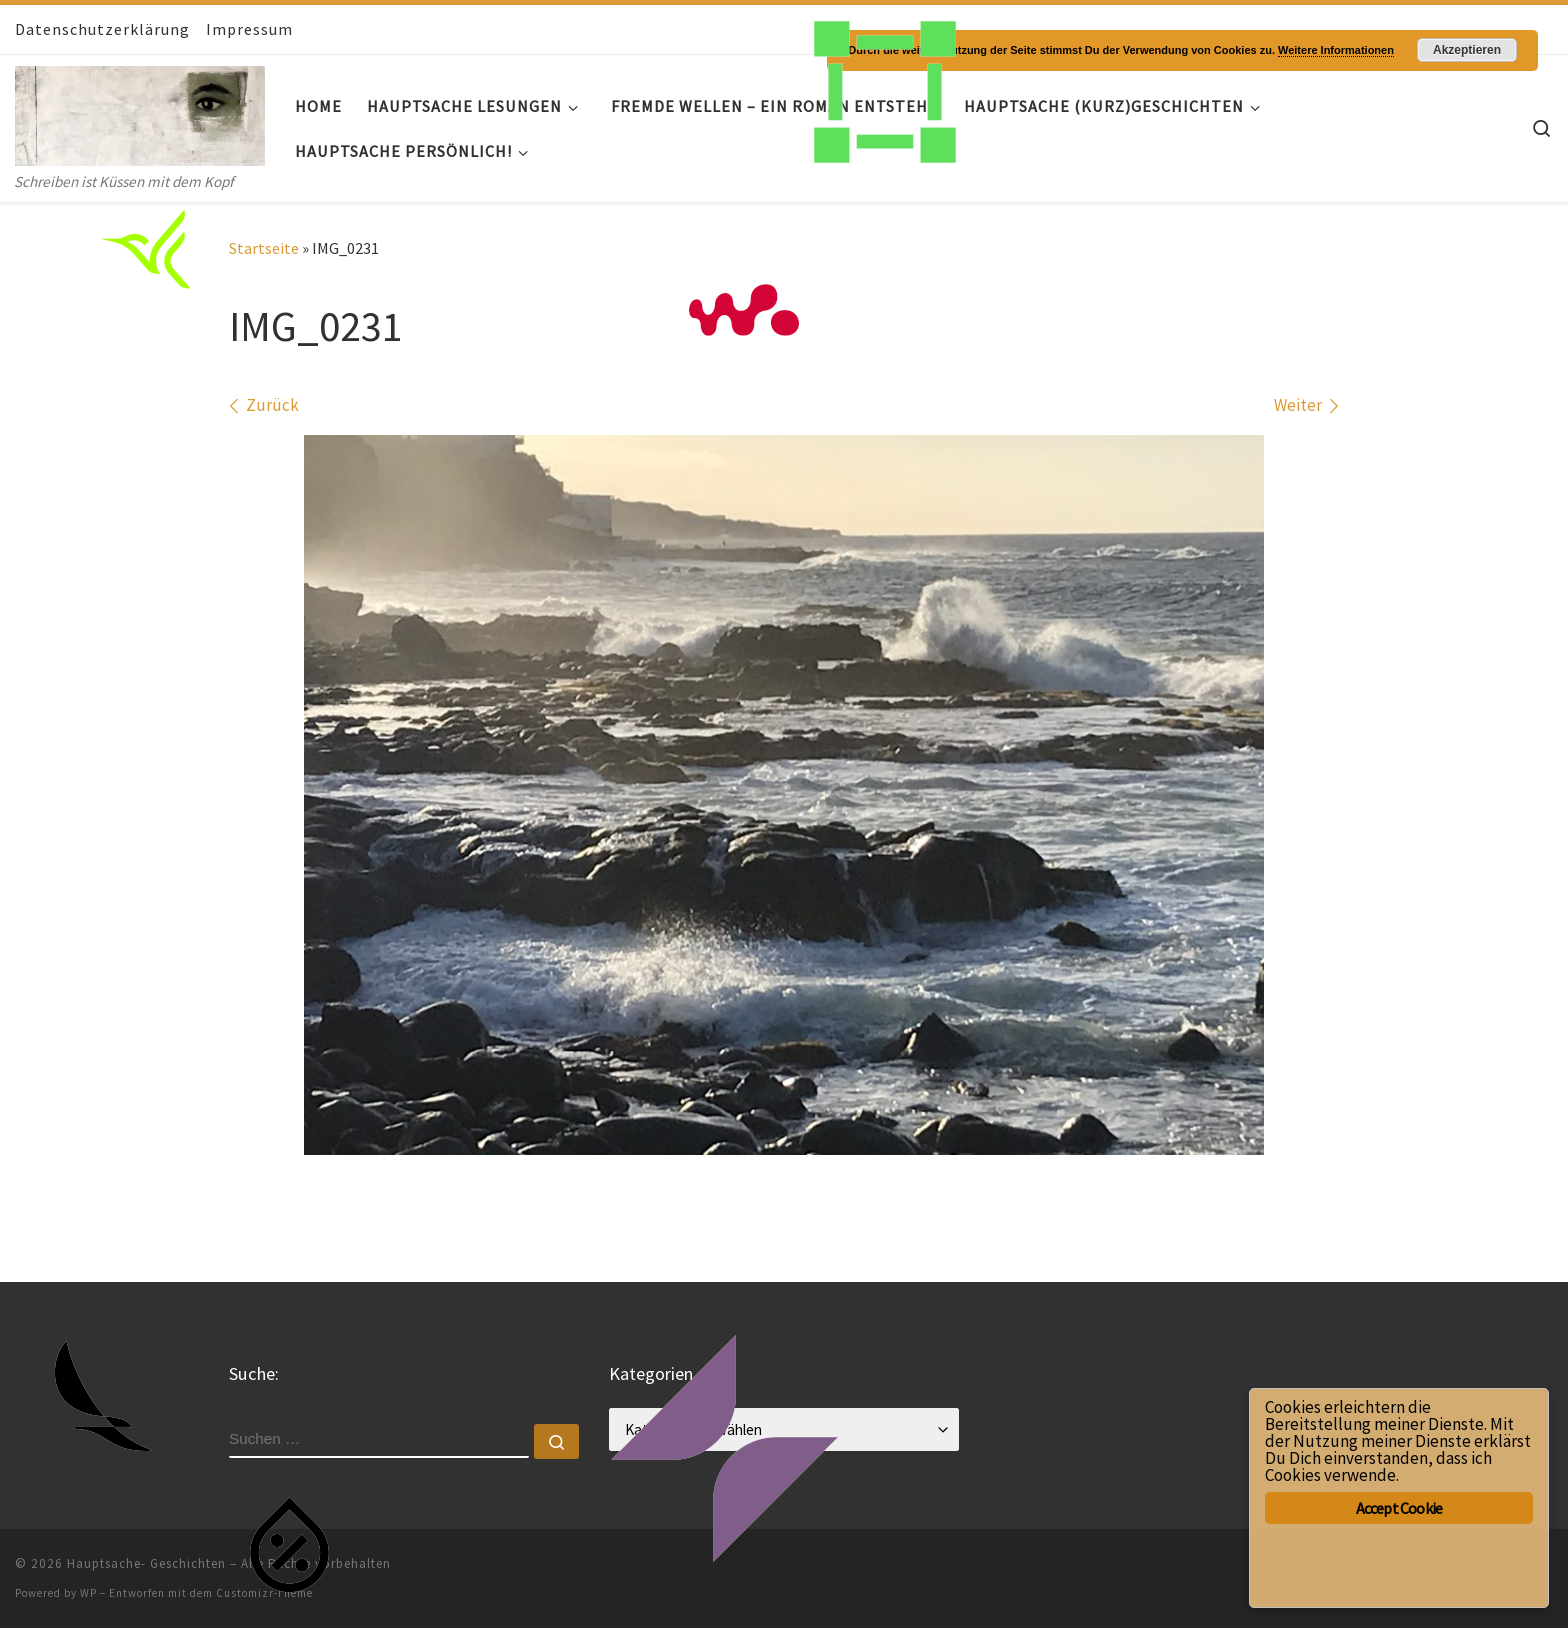 This screenshot has height=1628, width=1568. Describe the element at coordinates (146, 249) in the screenshot. I see `arlo smart home security app` at that location.